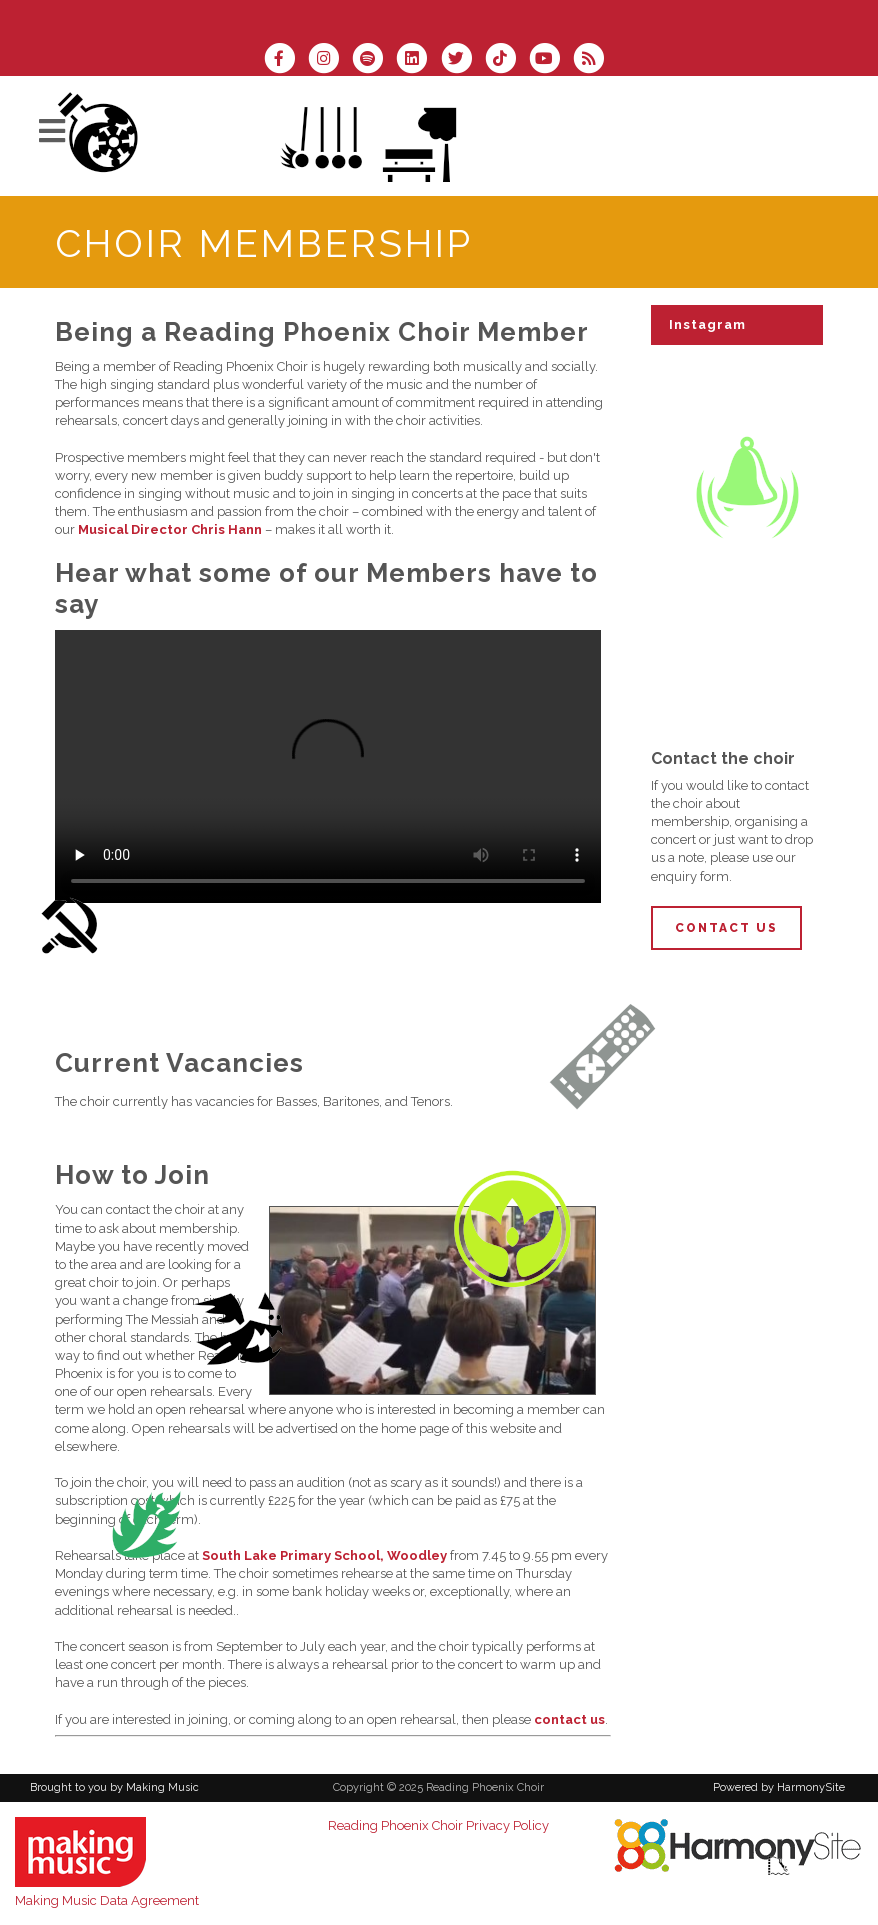 The height and width of the screenshot is (1925, 878). I want to click on access swimming pool or diving activities, so click(778, 1864).